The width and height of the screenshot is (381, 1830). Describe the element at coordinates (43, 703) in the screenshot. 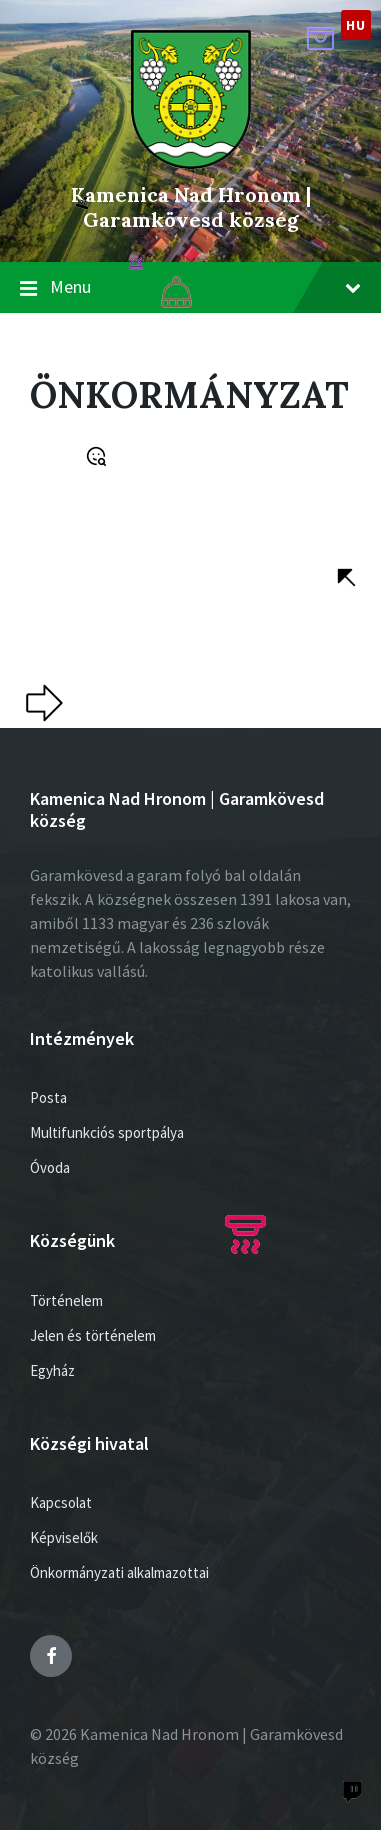

I see `go to next item or step` at that location.